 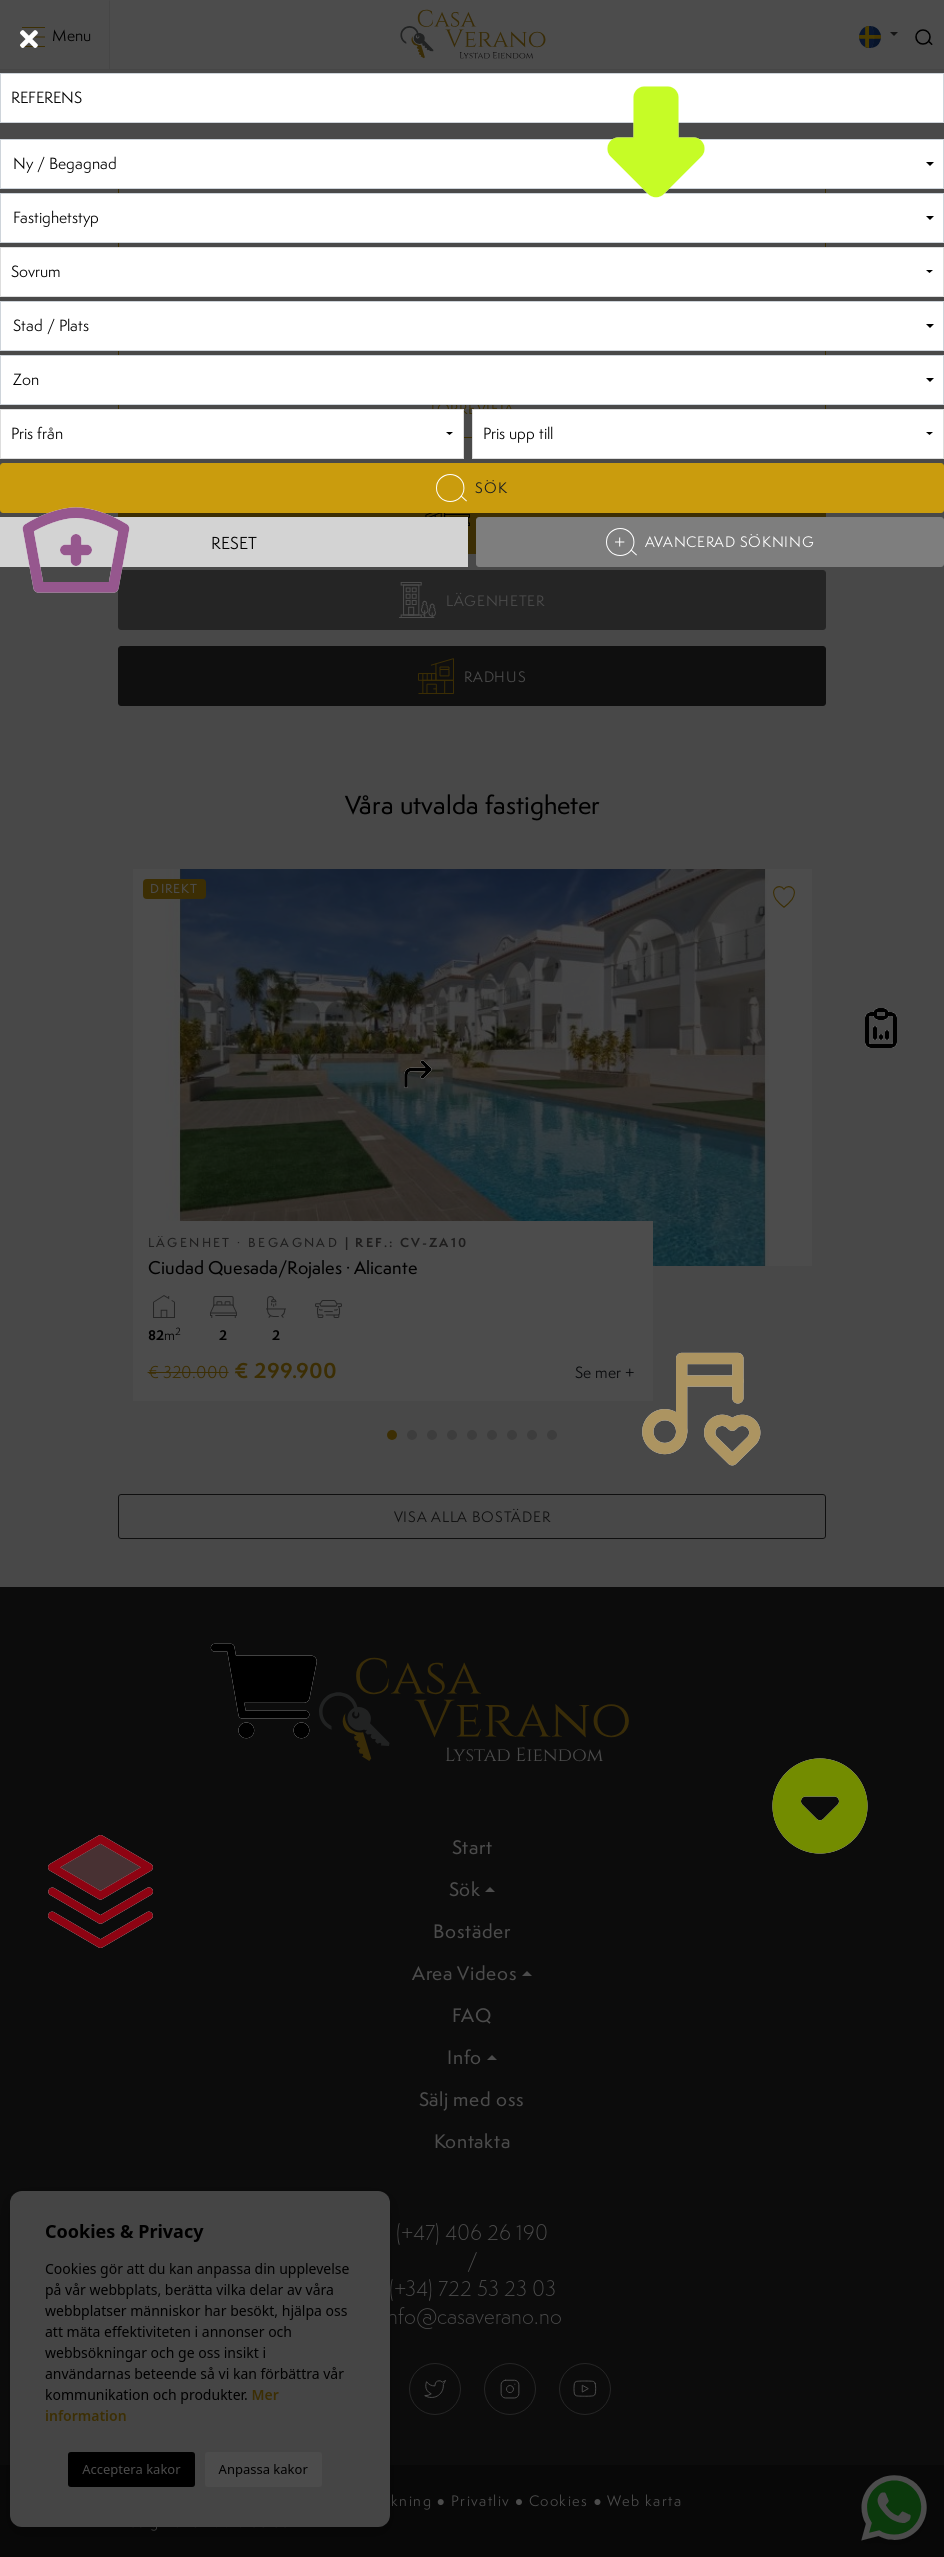 What do you see at coordinates (100, 1891) in the screenshot?
I see `view layers or stacked content` at bounding box center [100, 1891].